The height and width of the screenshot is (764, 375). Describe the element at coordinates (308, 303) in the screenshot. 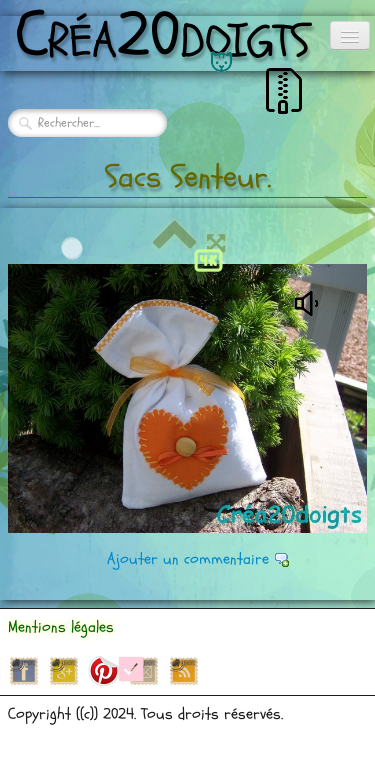

I see `volume set to low` at that location.